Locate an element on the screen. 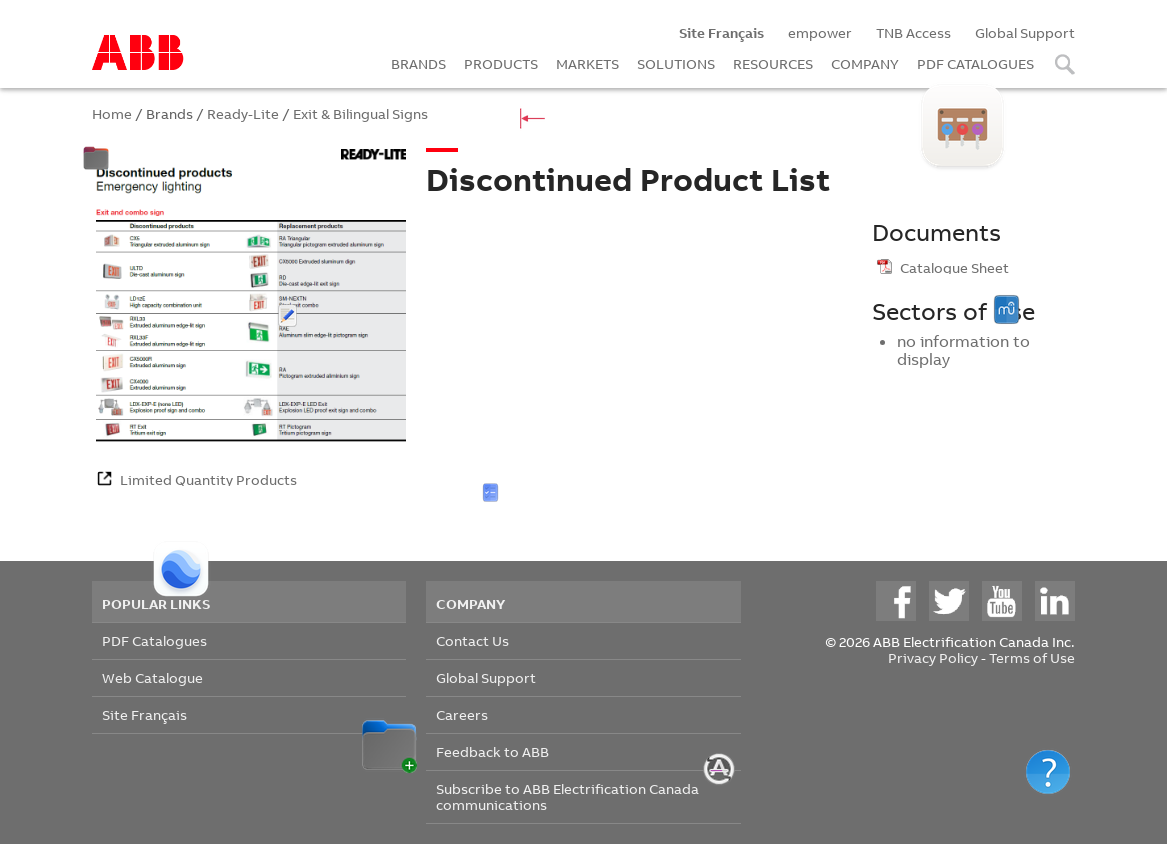  open the text editor application is located at coordinates (287, 315).